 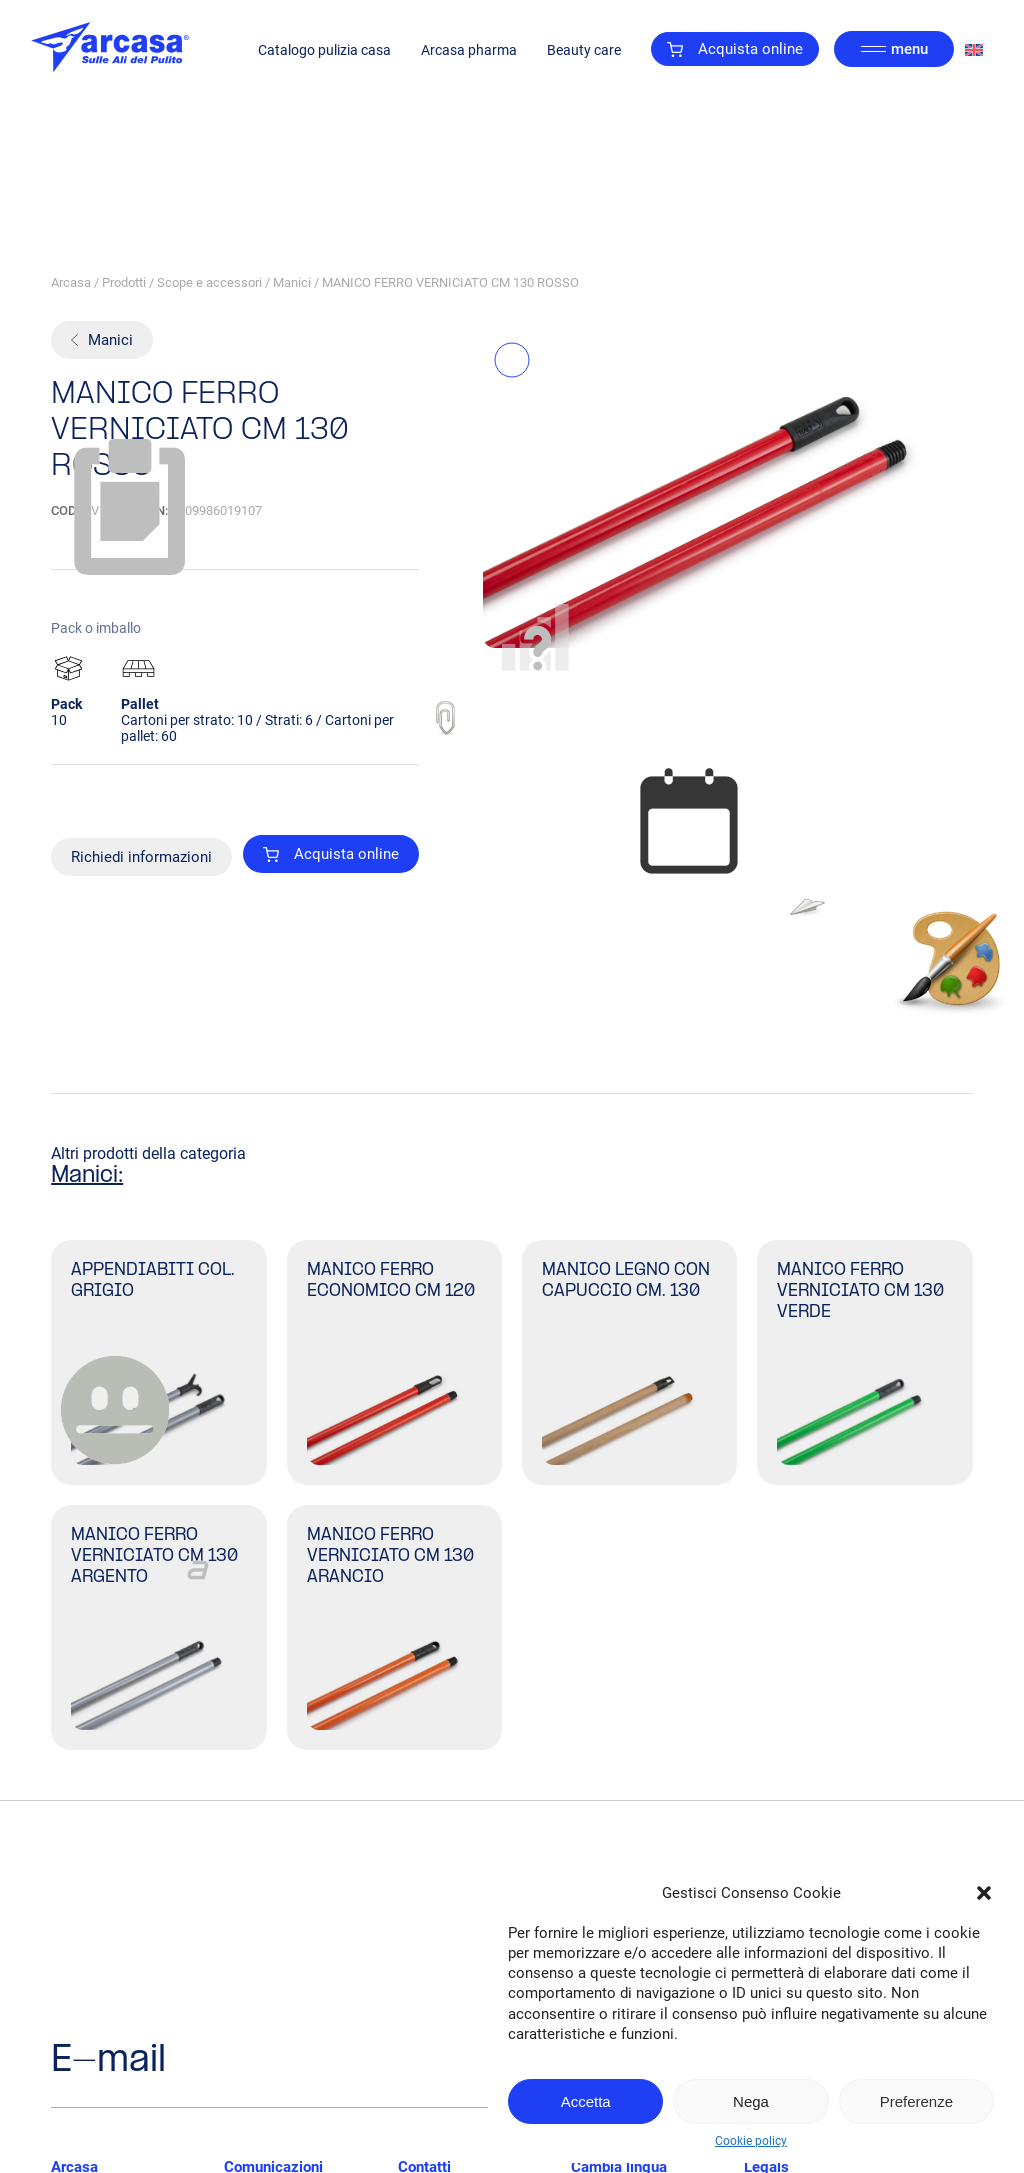 I want to click on open calendar app, so click(x=689, y=825).